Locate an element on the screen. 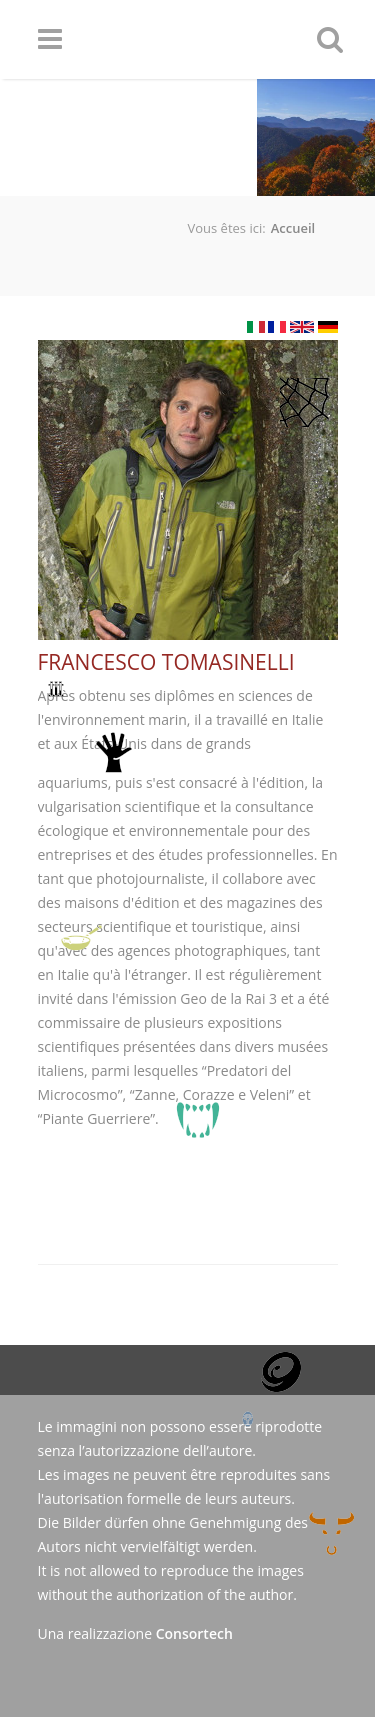 The width and height of the screenshot is (375, 1717). high-five or wave gesture is located at coordinates (113, 752).